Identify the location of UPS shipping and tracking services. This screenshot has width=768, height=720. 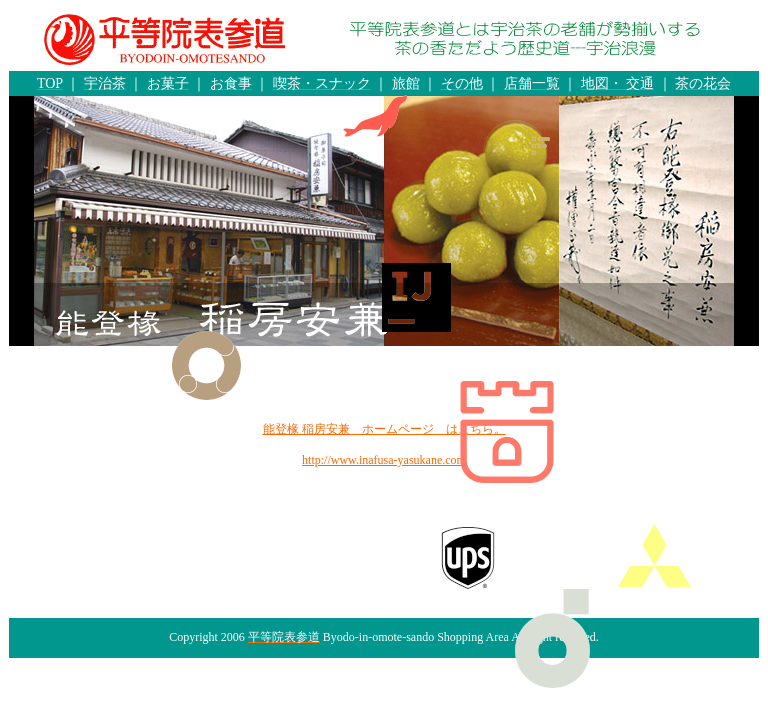
(468, 558).